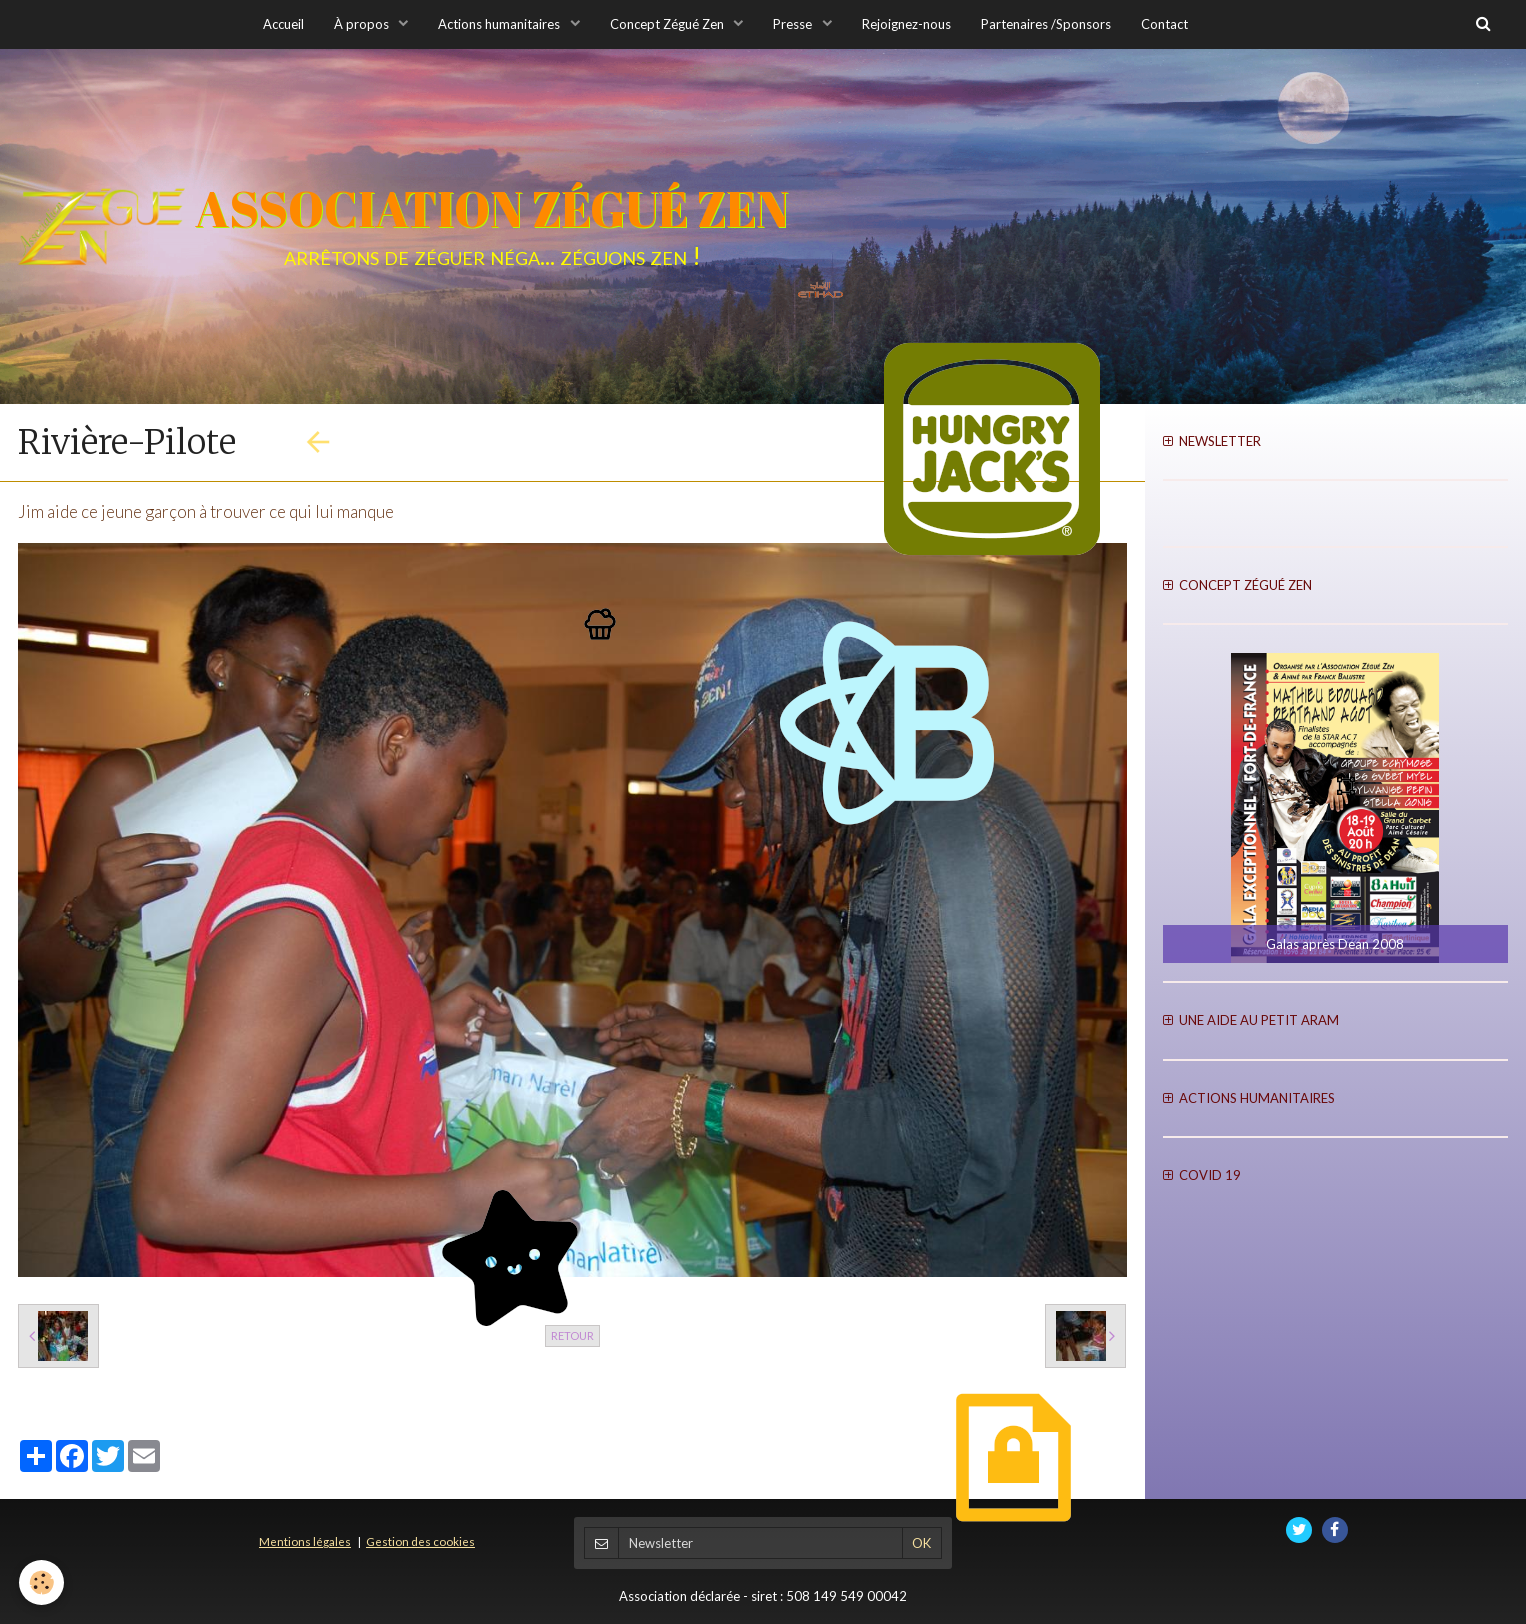 This screenshot has width=1526, height=1624. What do you see at coordinates (600, 624) in the screenshot?
I see `view bakery or dessert options` at bounding box center [600, 624].